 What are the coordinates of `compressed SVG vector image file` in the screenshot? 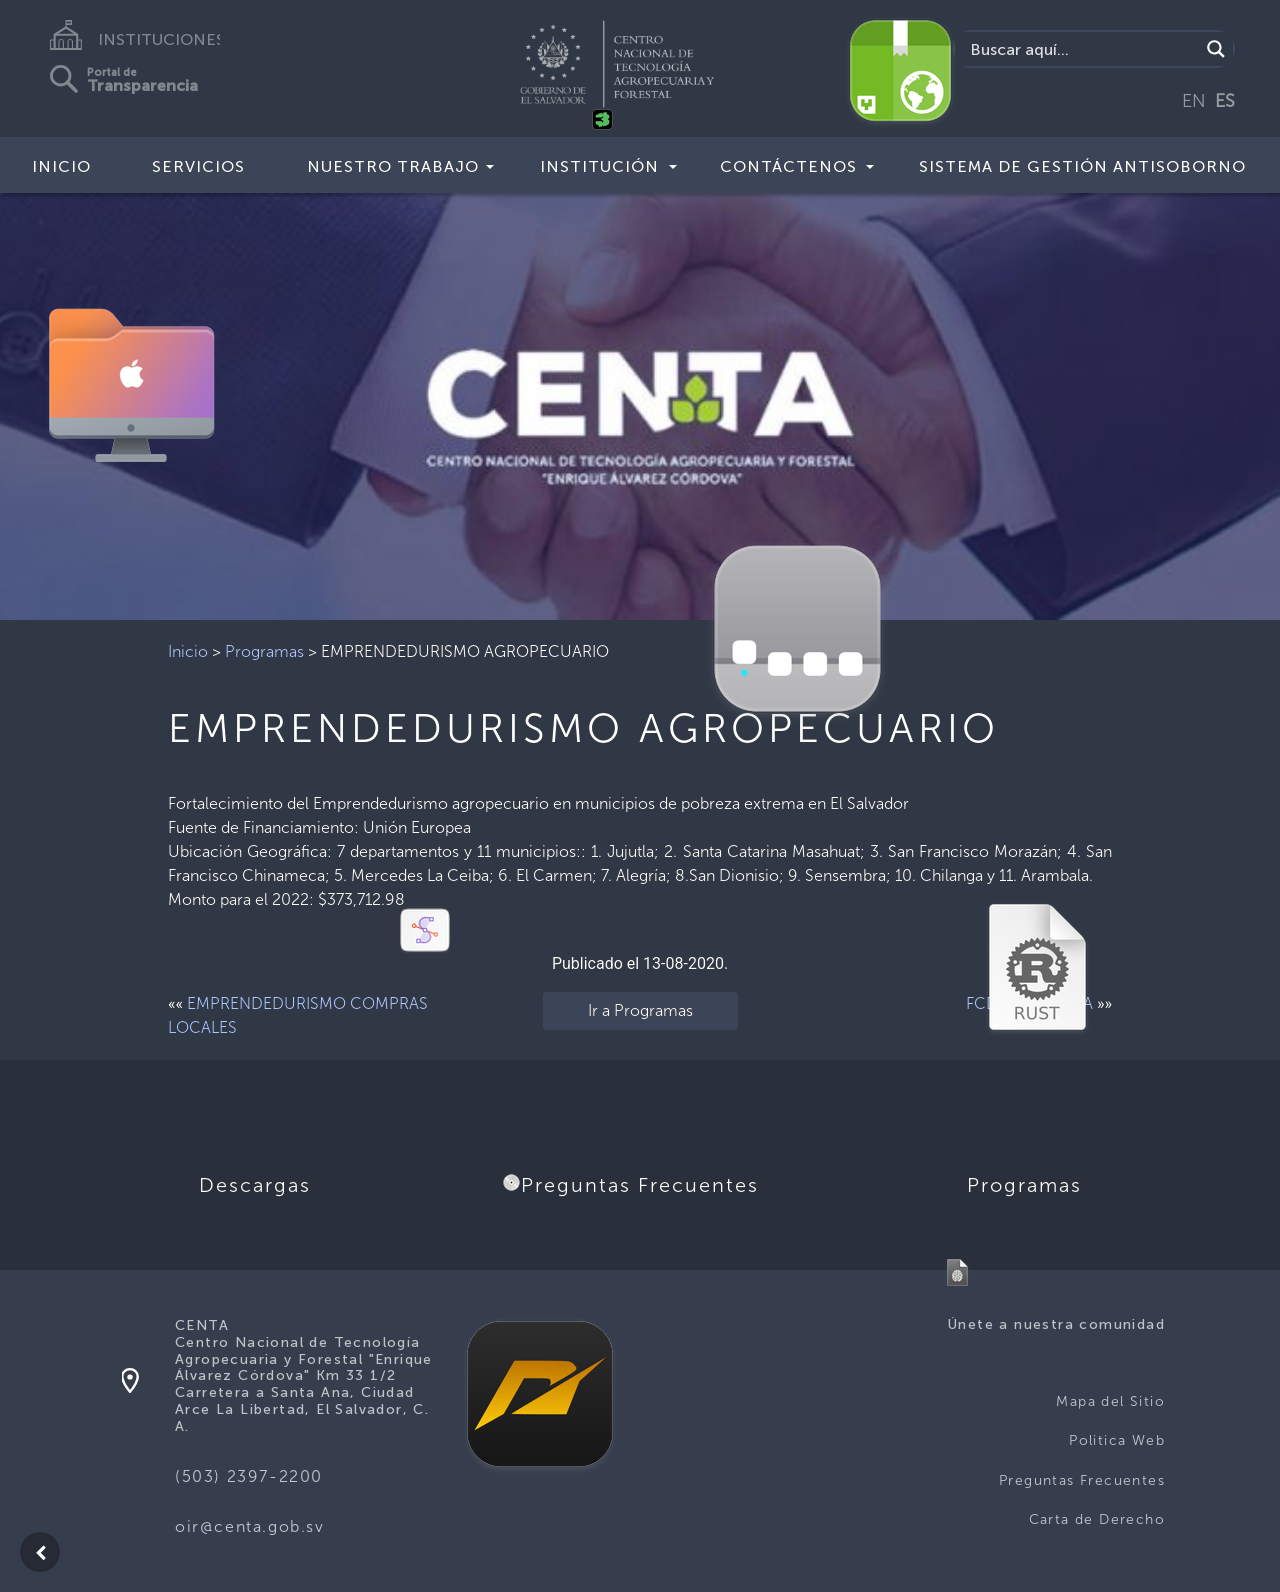 It's located at (425, 929).